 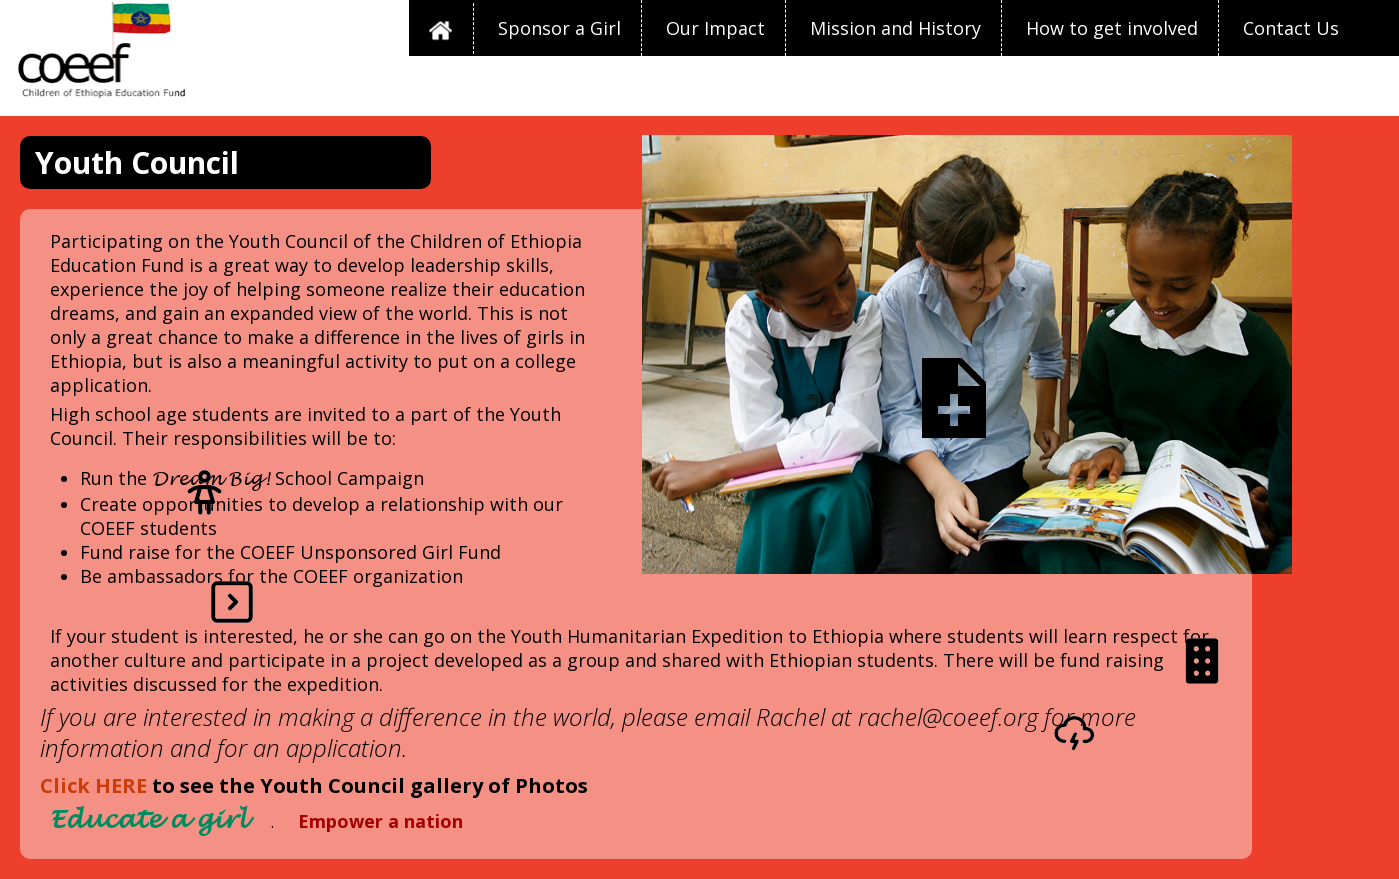 What do you see at coordinates (1073, 730) in the screenshot?
I see `indicates stormy weather conditions` at bounding box center [1073, 730].